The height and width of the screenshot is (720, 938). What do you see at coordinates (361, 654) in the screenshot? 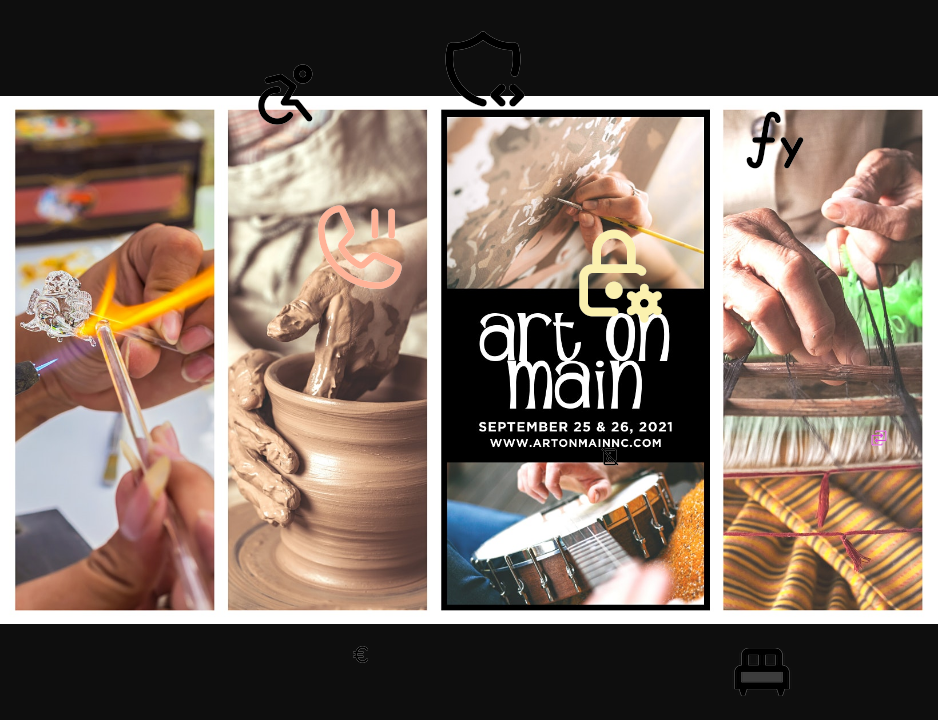
I see `indicates euro currency or pricing` at bounding box center [361, 654].